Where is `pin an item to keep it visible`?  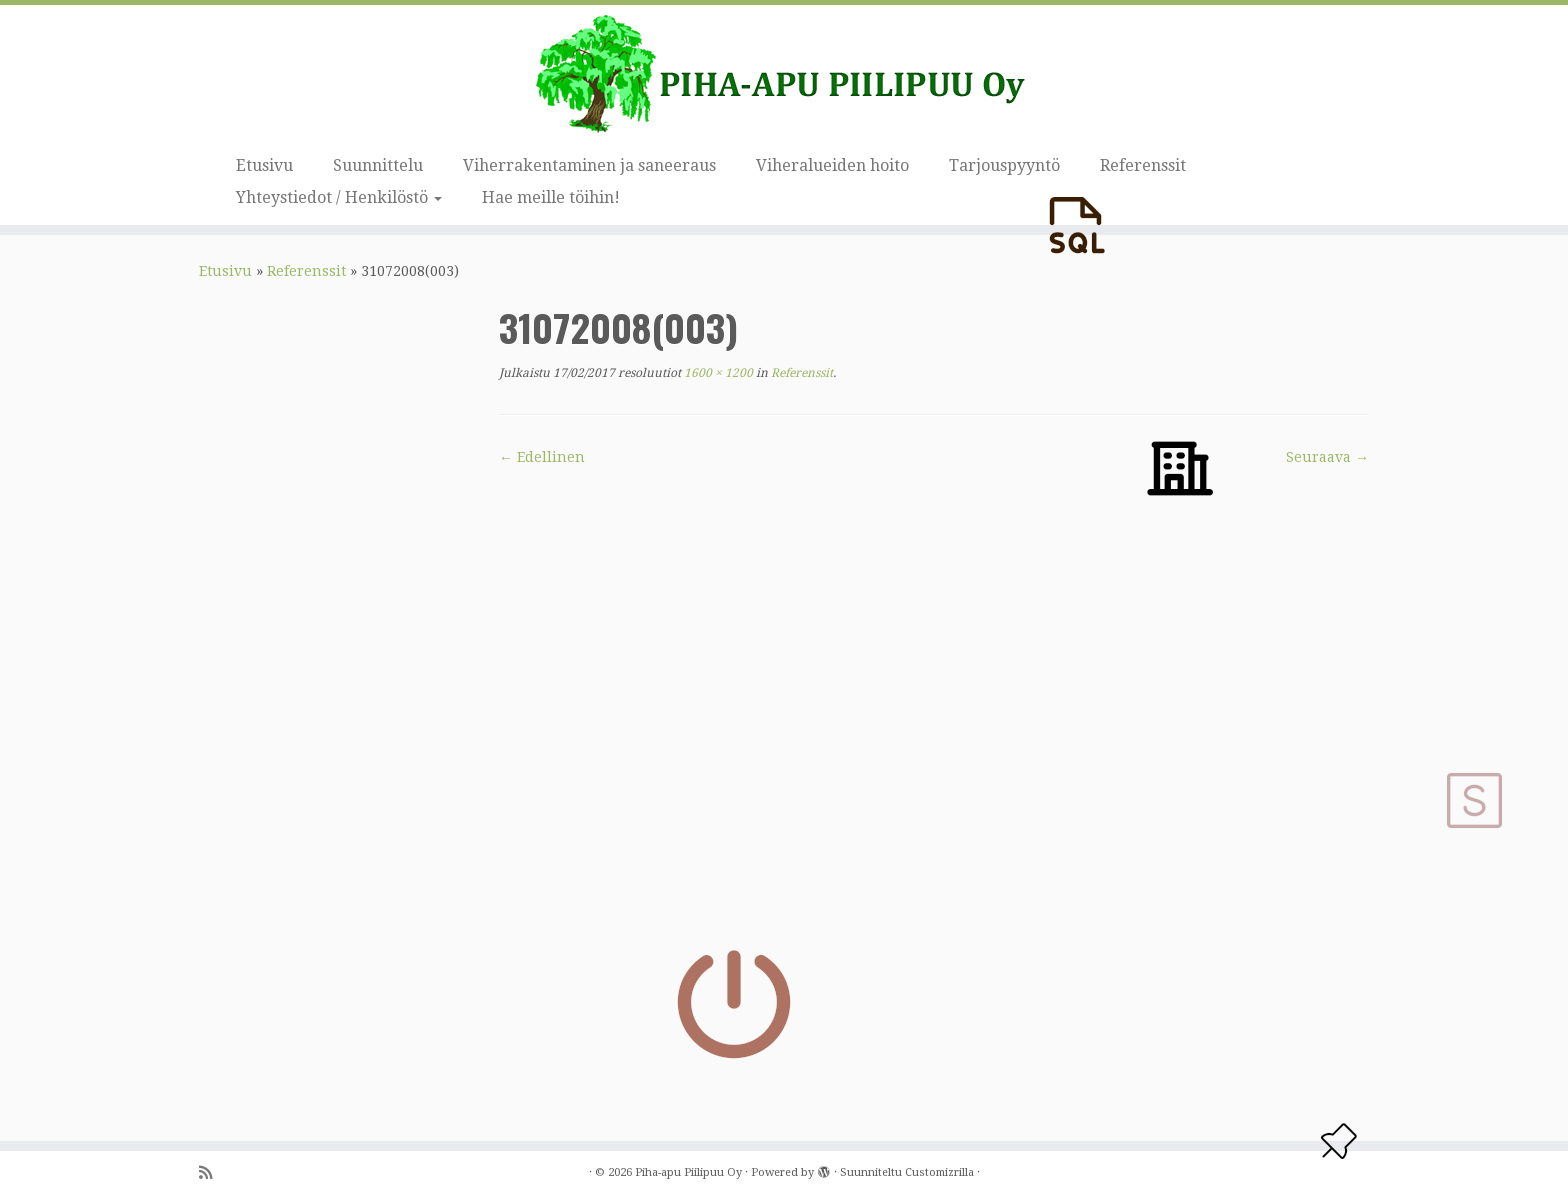
pin an item to keep it visible is located at coordinates (1337, 1142).